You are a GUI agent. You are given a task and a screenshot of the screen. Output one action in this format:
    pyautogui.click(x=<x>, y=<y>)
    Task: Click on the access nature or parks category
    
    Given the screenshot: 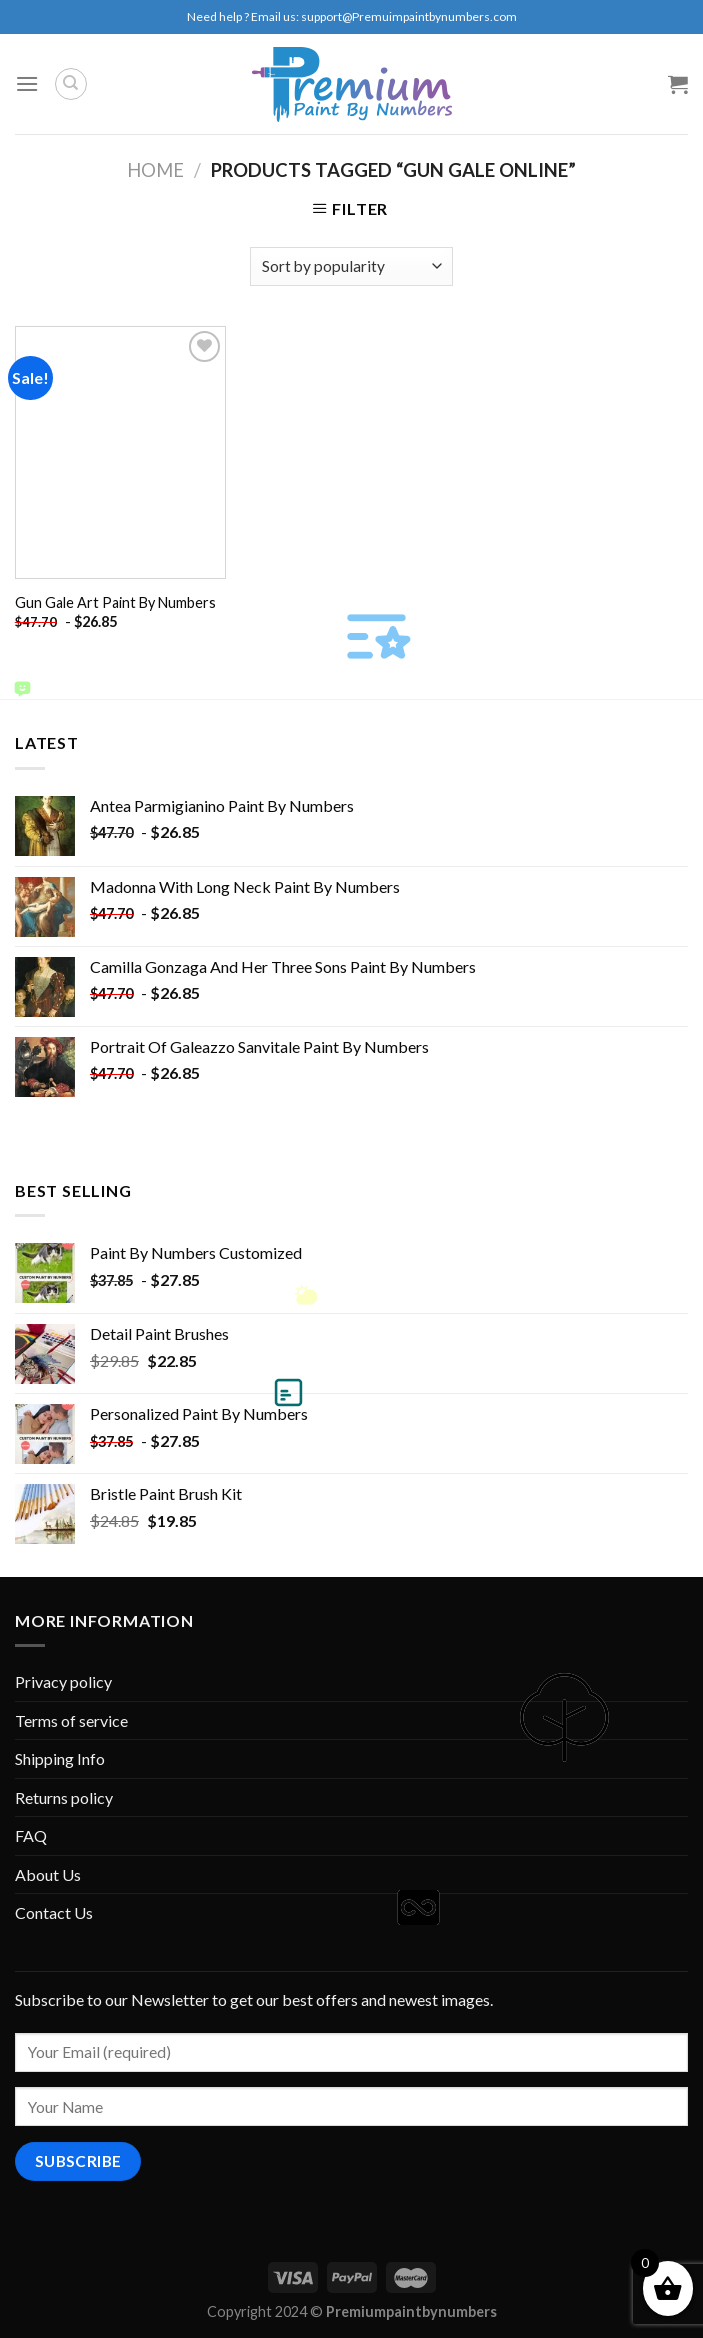 What is the action you would take?
    pyautogui.click(x=564, y=1717)
    